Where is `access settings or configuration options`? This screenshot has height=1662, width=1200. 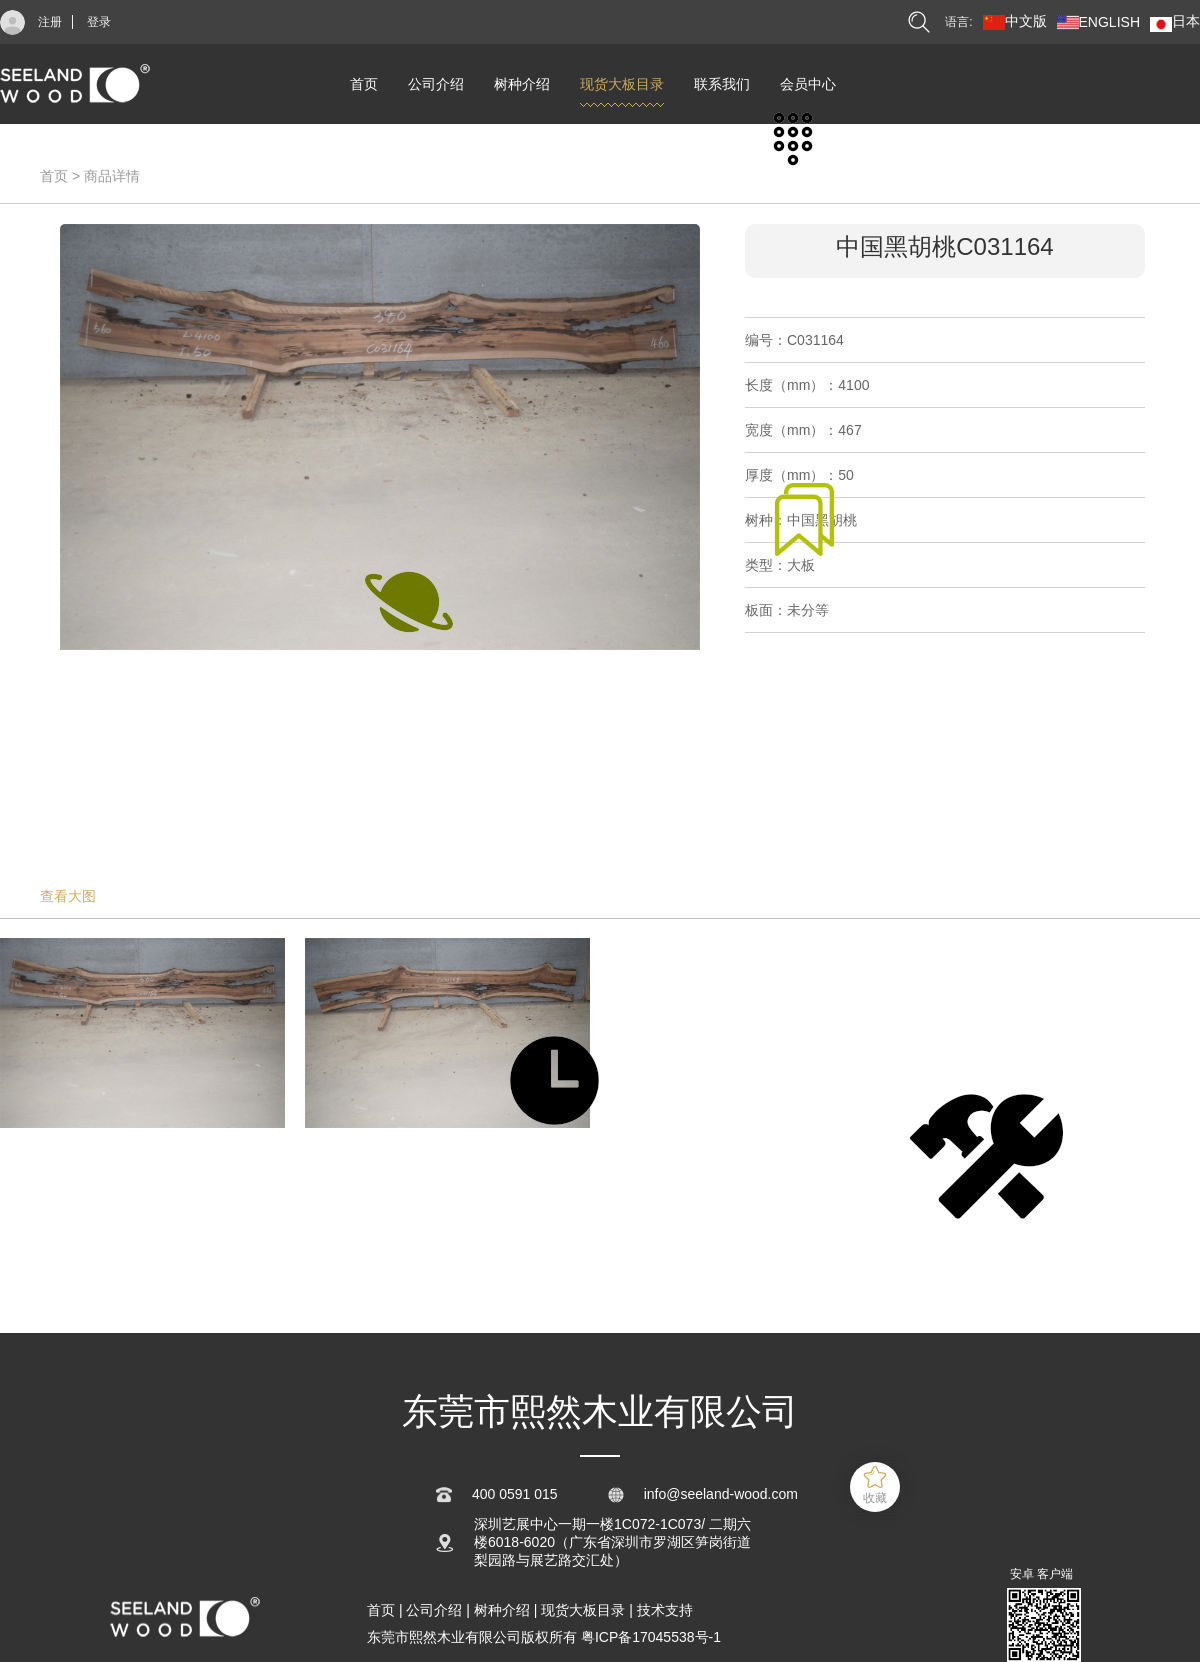
access settings or configuration options is located at coordinates (986, 1156).